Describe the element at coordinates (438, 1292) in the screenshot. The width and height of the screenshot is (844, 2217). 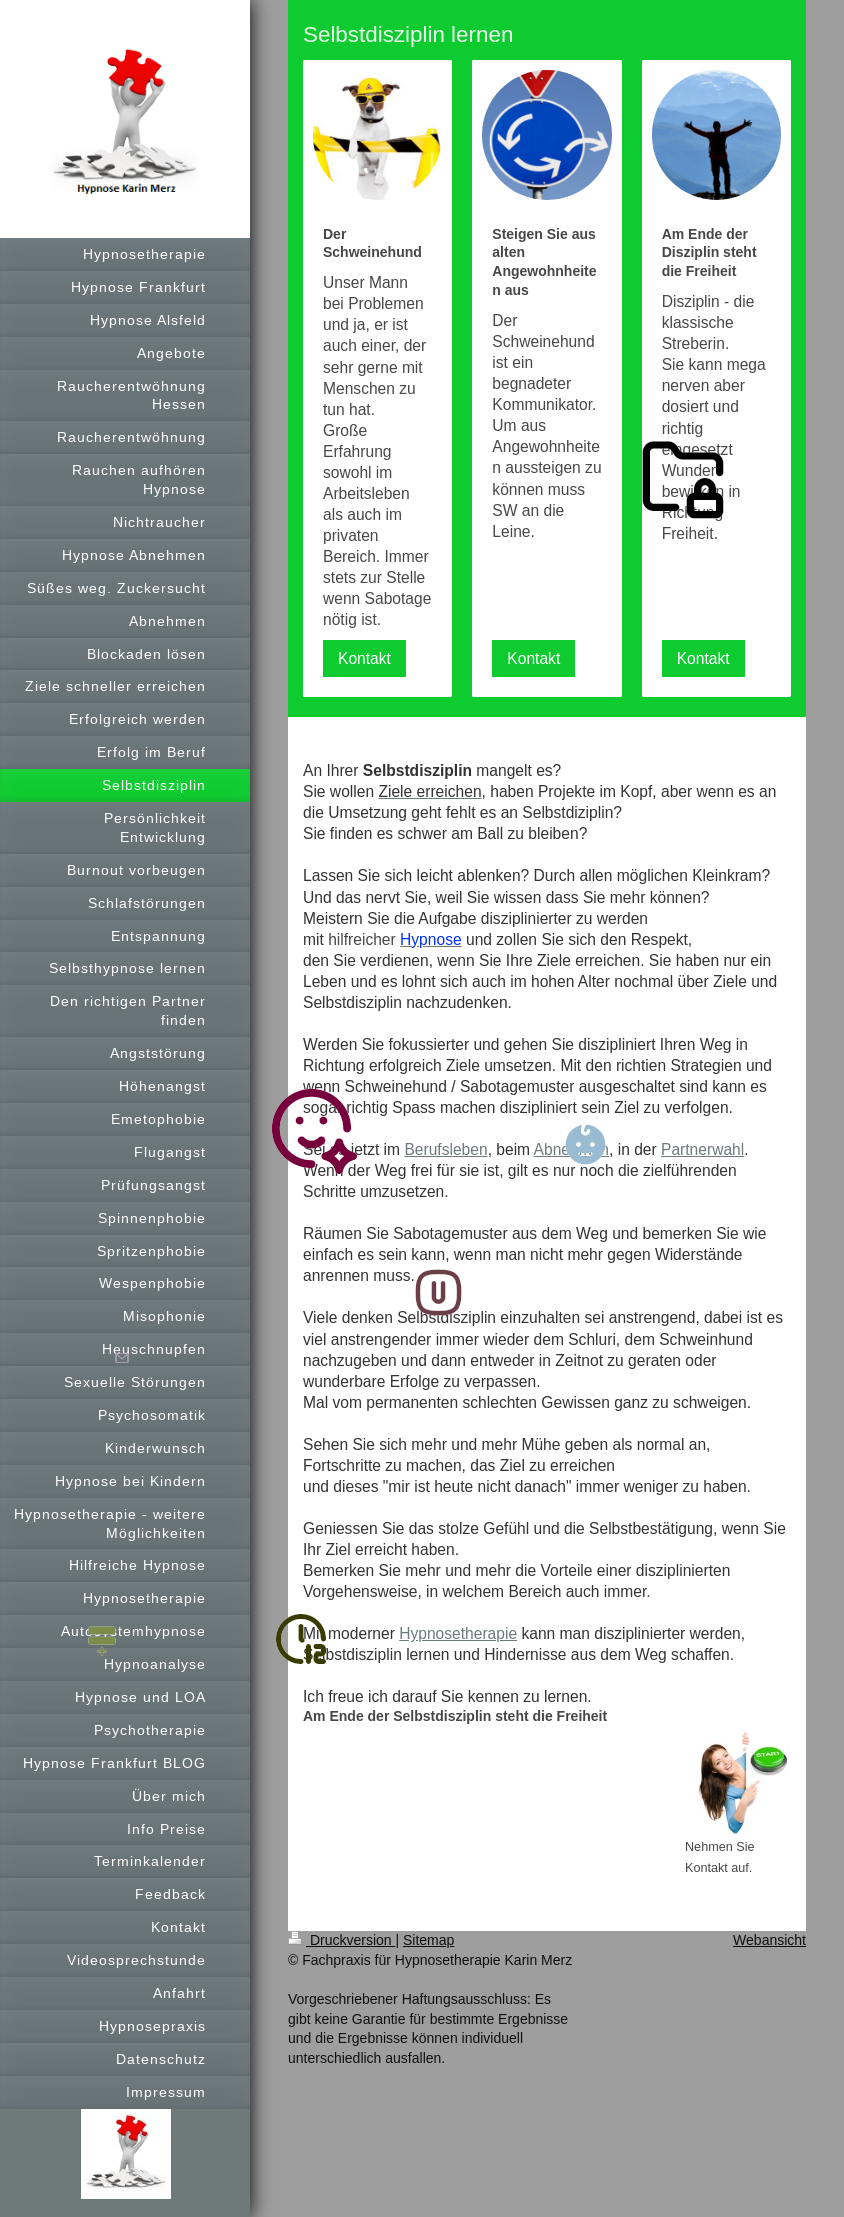
I see `indicates an item starting with the letter U` at that location.